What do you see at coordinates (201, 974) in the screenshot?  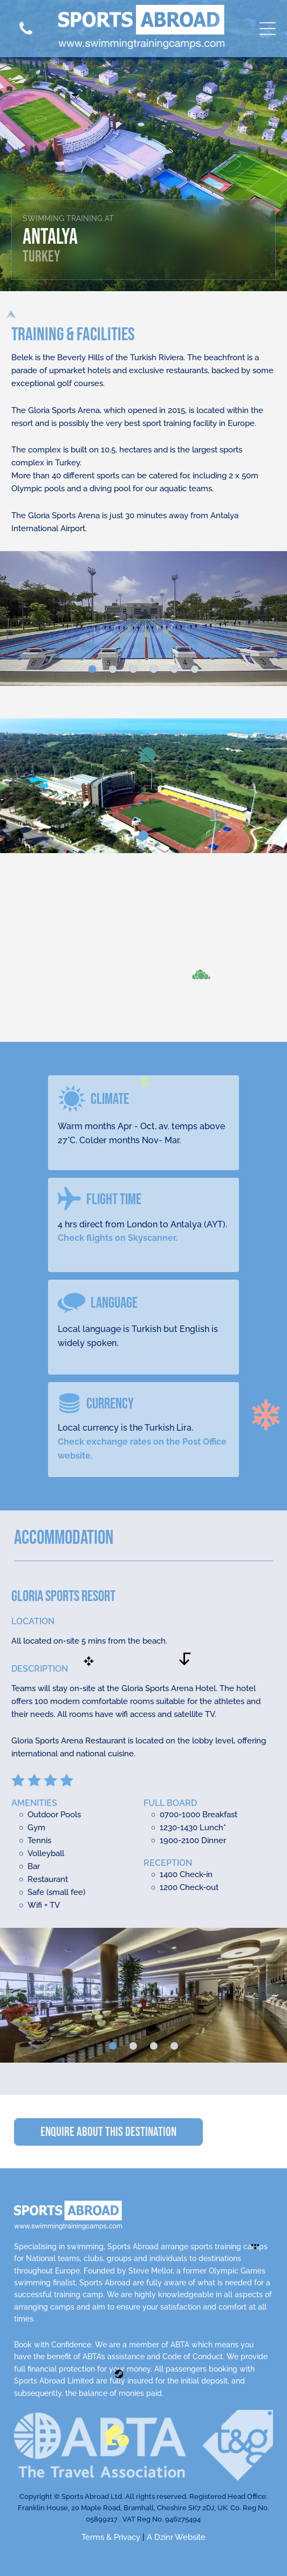 I see `open owncloud file storage app` at bounding box center [201, 974].